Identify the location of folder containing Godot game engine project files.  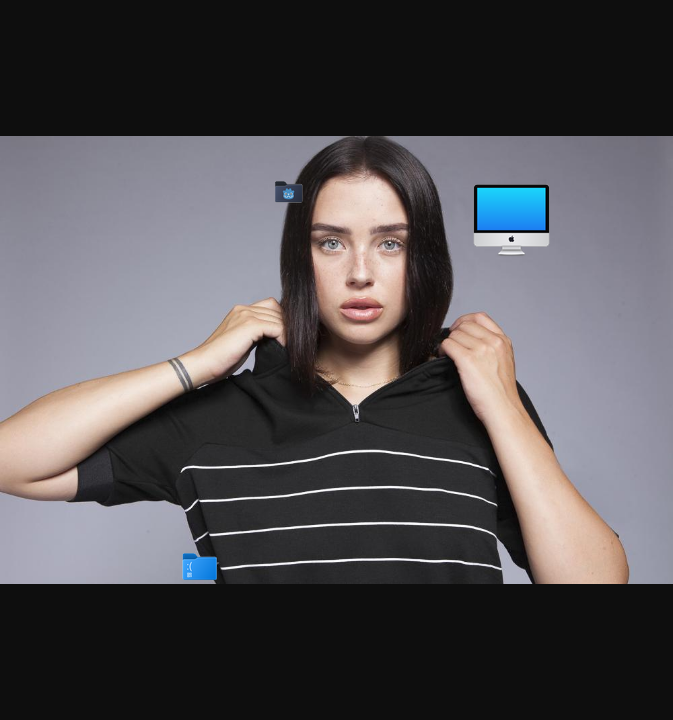
(288, 192).